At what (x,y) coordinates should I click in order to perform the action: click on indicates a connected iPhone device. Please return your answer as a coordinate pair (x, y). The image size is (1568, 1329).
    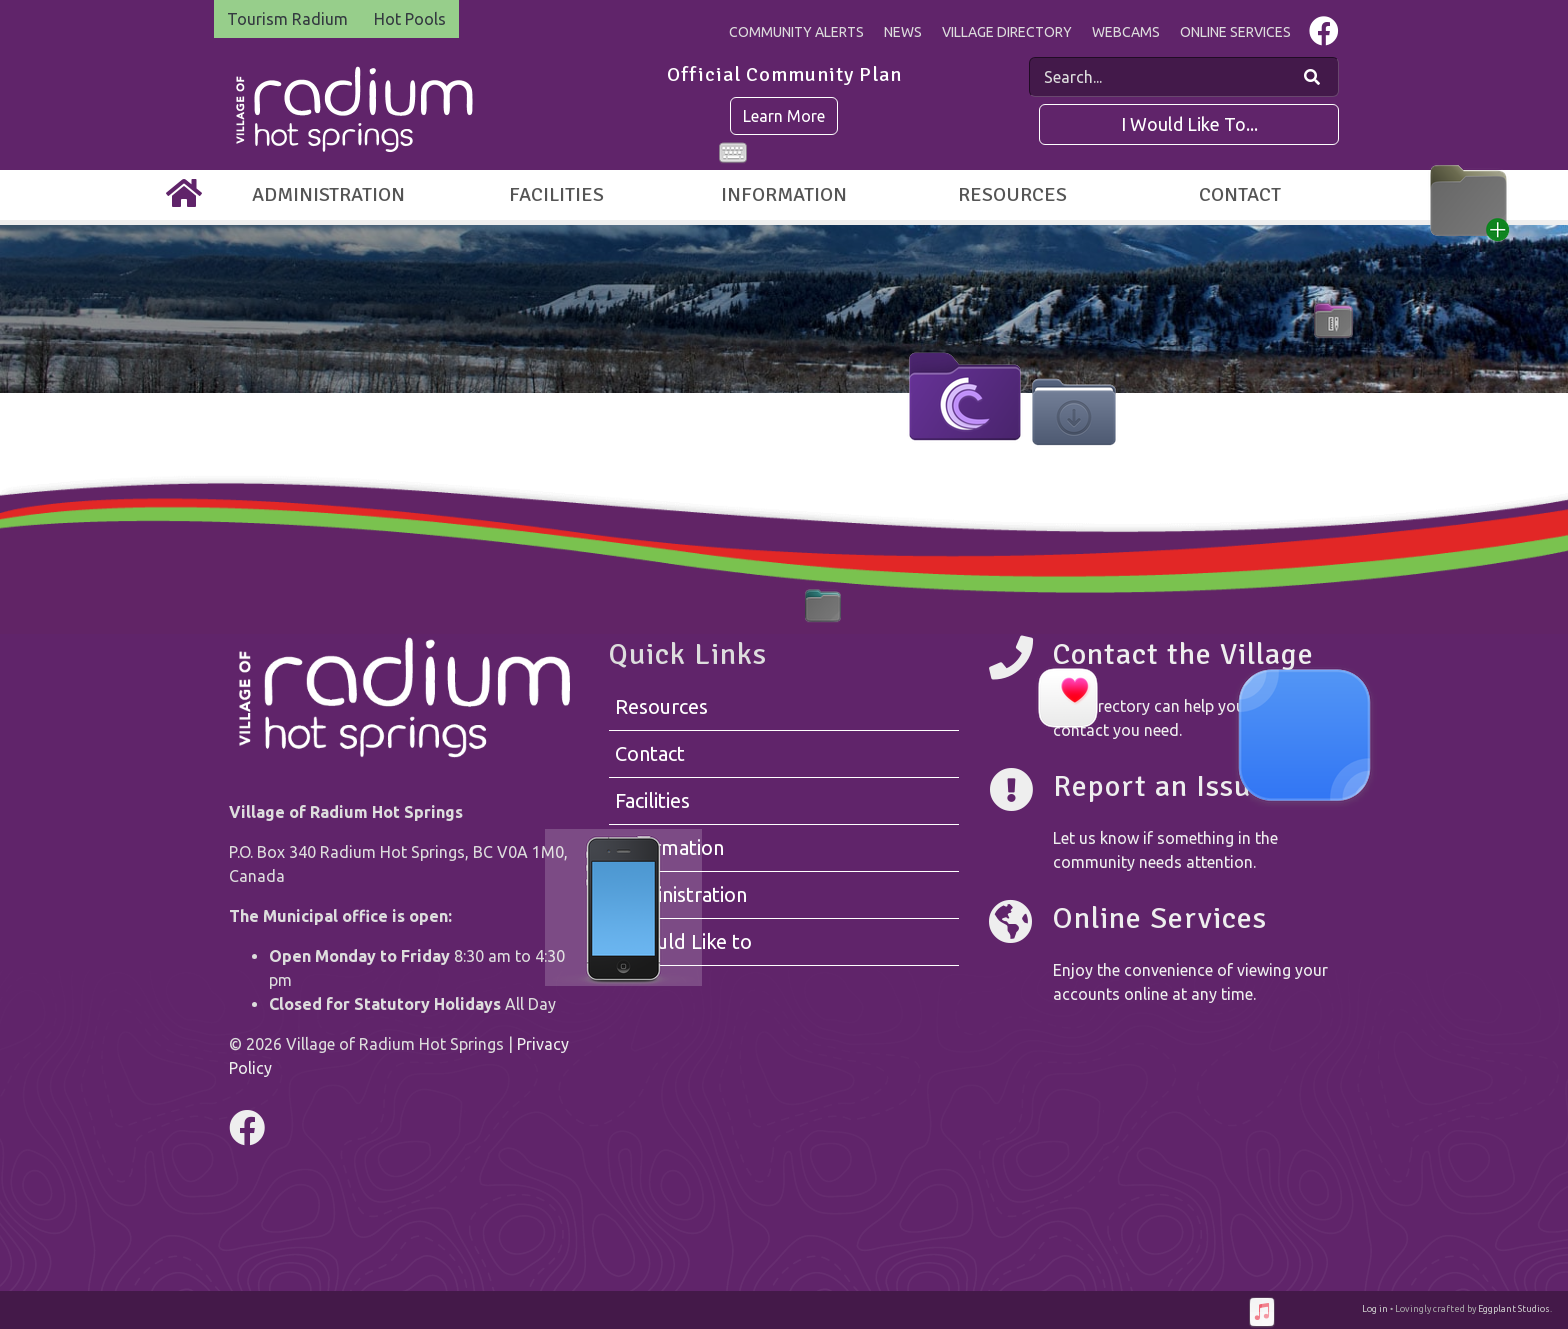
    Looking at the image, I should click on (623, 907).